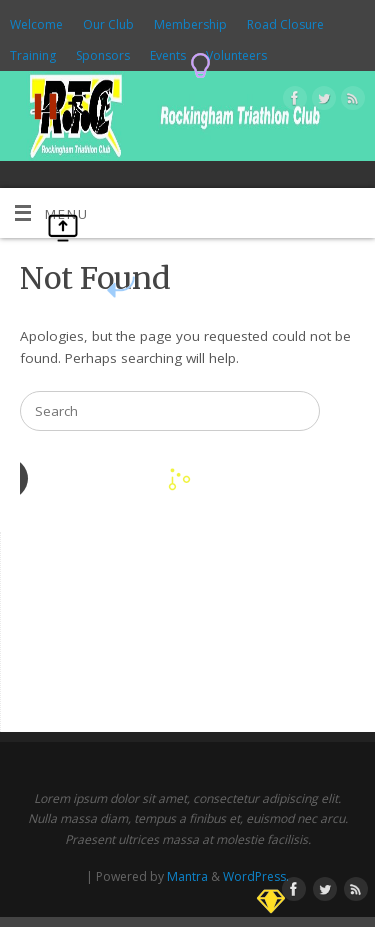 The height and width of the screenshot is (927, 375). I want to click on pause media playback, so click(45, 106).